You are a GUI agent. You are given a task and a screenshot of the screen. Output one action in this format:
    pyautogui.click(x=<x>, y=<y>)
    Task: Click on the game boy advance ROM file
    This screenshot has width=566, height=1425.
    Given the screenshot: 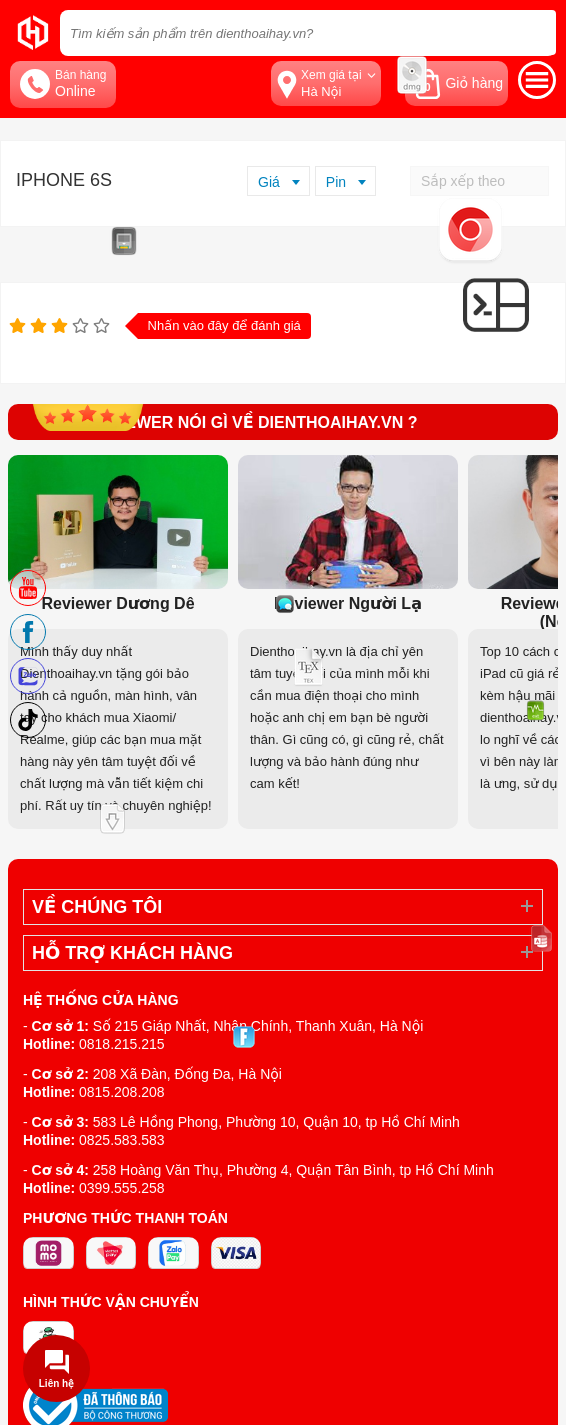 What is the action you would take?
    pyautogui.click(x=124, y=241)
    